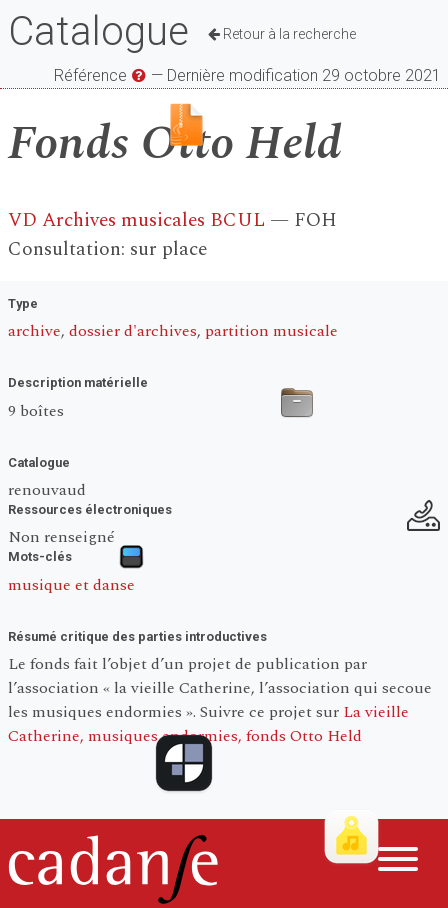  I want to click on open shapez game app, so click(184, 763).